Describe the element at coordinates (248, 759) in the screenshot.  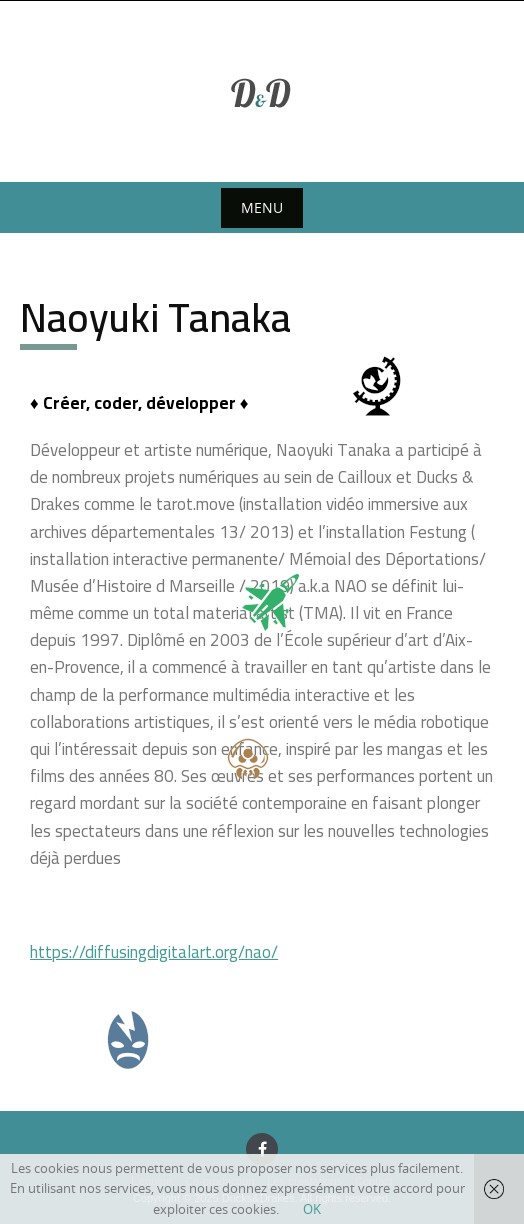
I see `metroid creature icon from the nintendo game series` at that location.